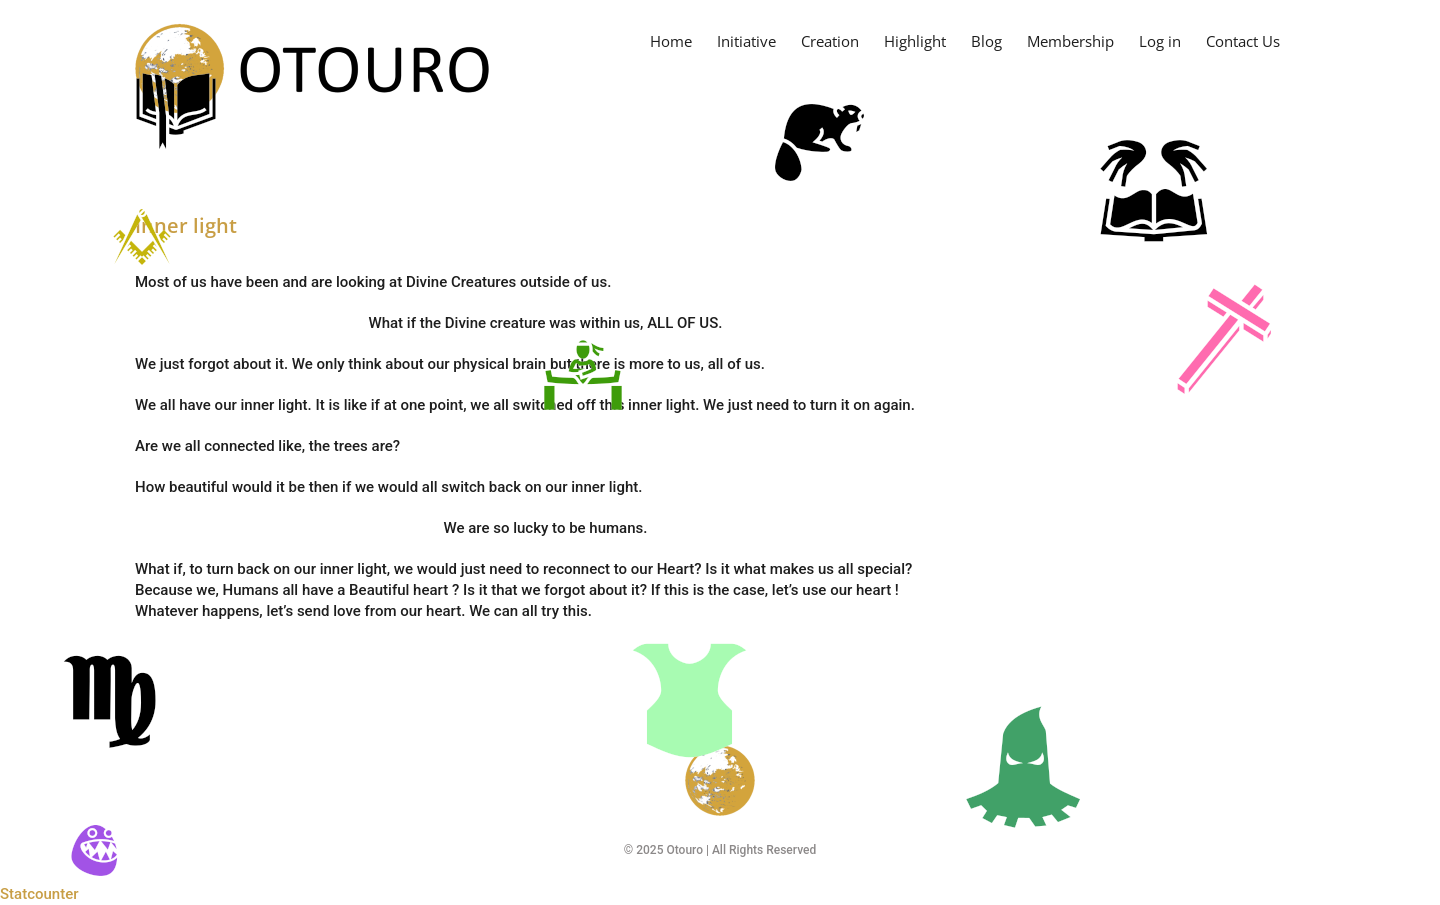  What do you see at coordinates (1153, 193) in the screenshot?
I see `access tutorial or learning resources` at bounding box center [1153, 193].